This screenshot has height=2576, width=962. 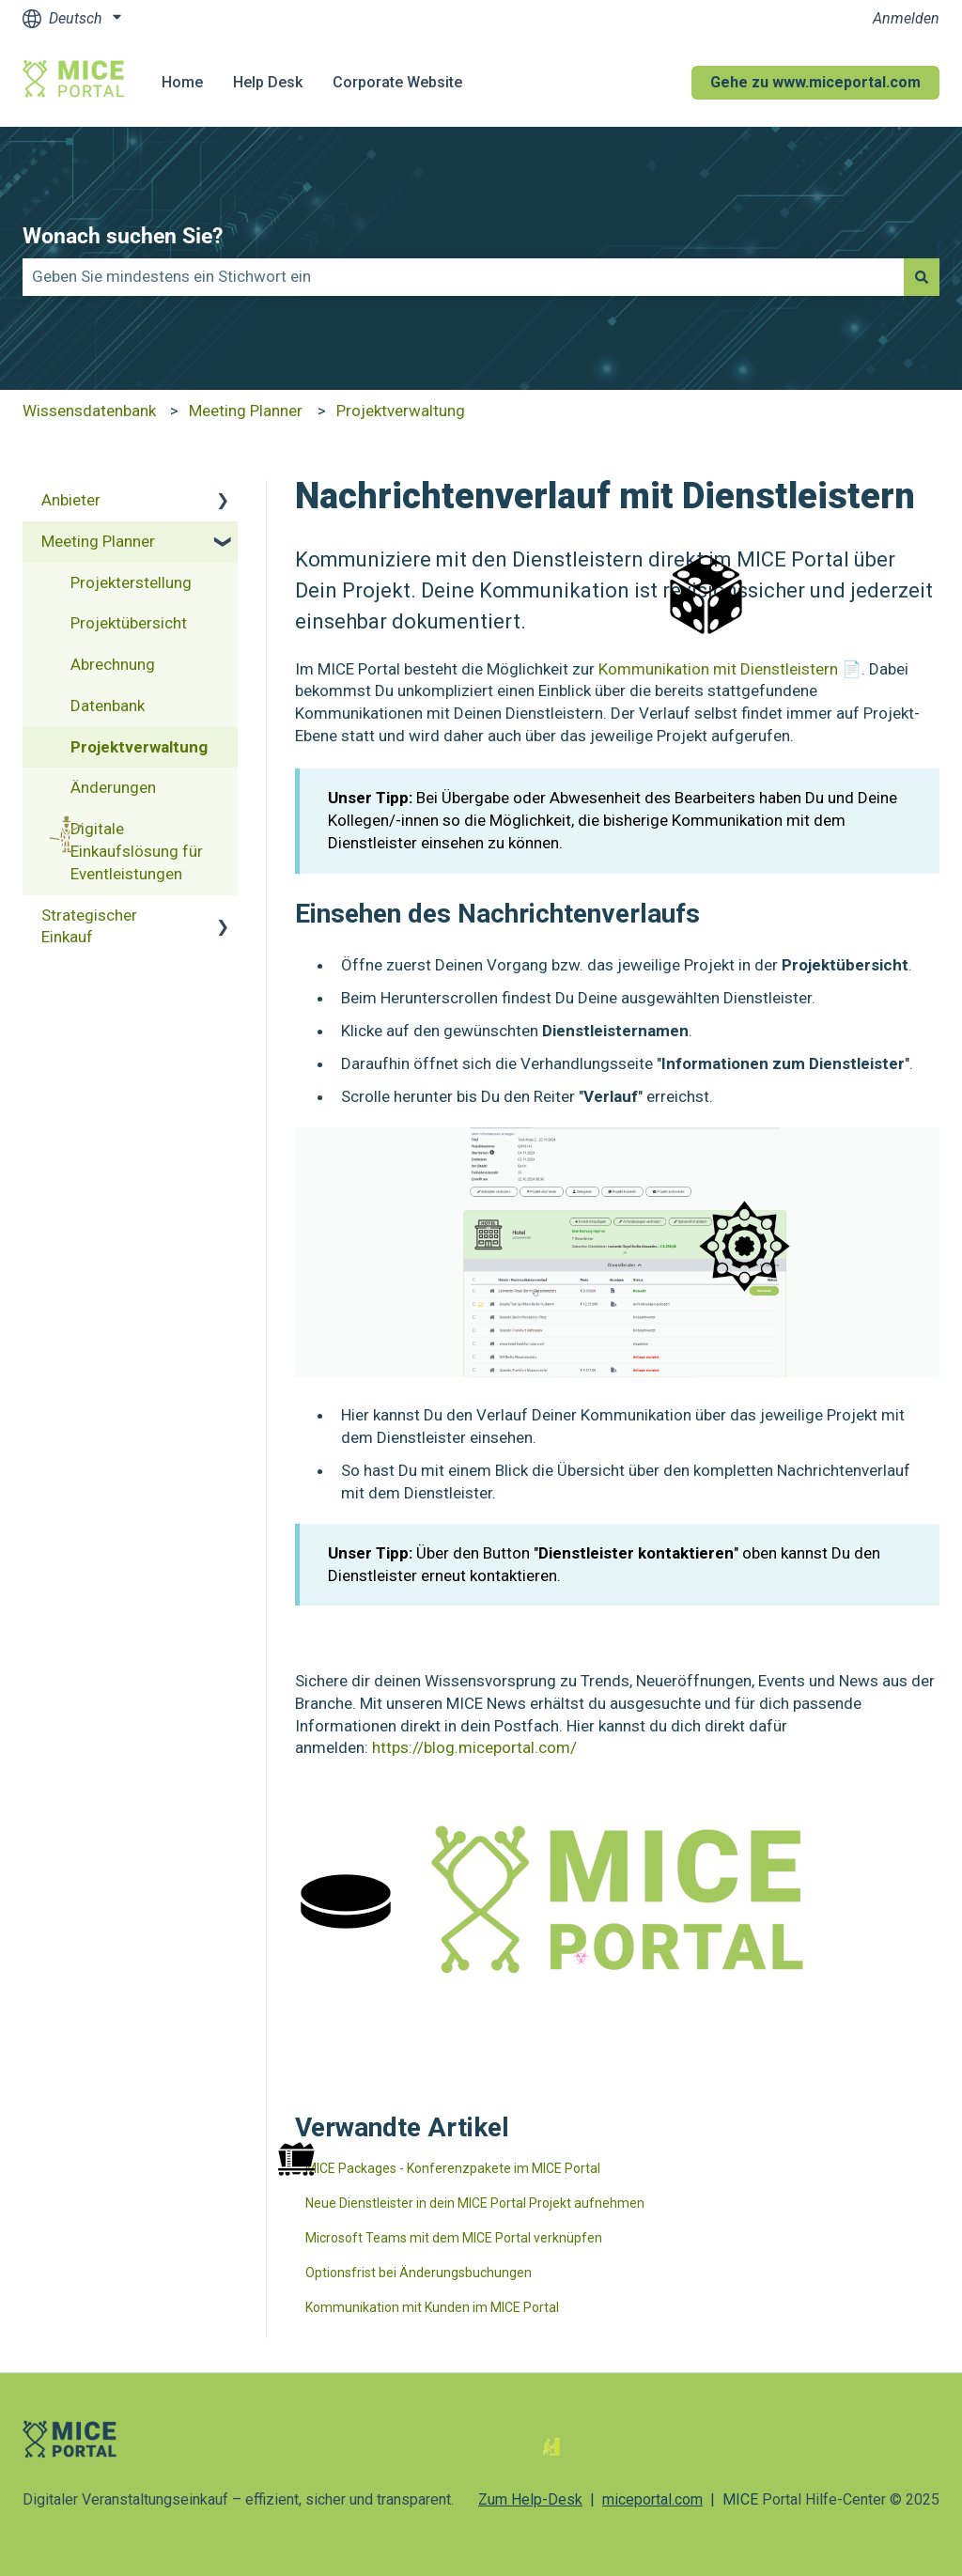 I want to click on decorative badge or achievement emblem, so click(x=744, y=1246).